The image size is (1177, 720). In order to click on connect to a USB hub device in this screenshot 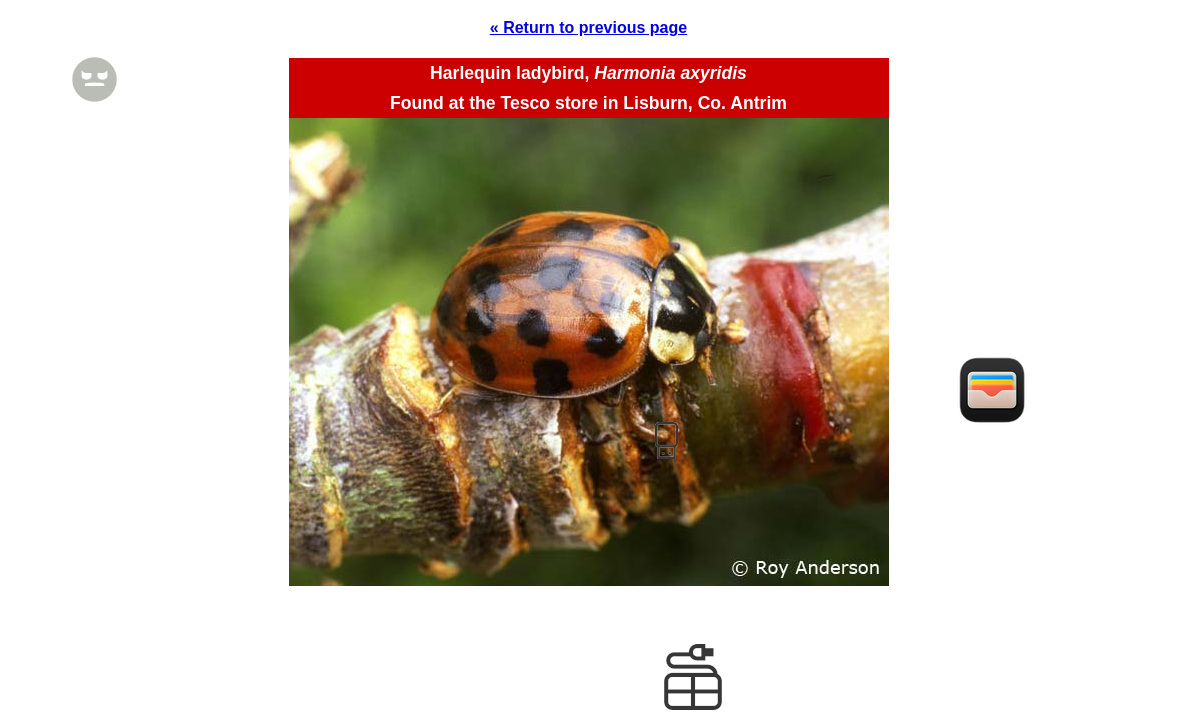, I will do `click(693, 677)`.